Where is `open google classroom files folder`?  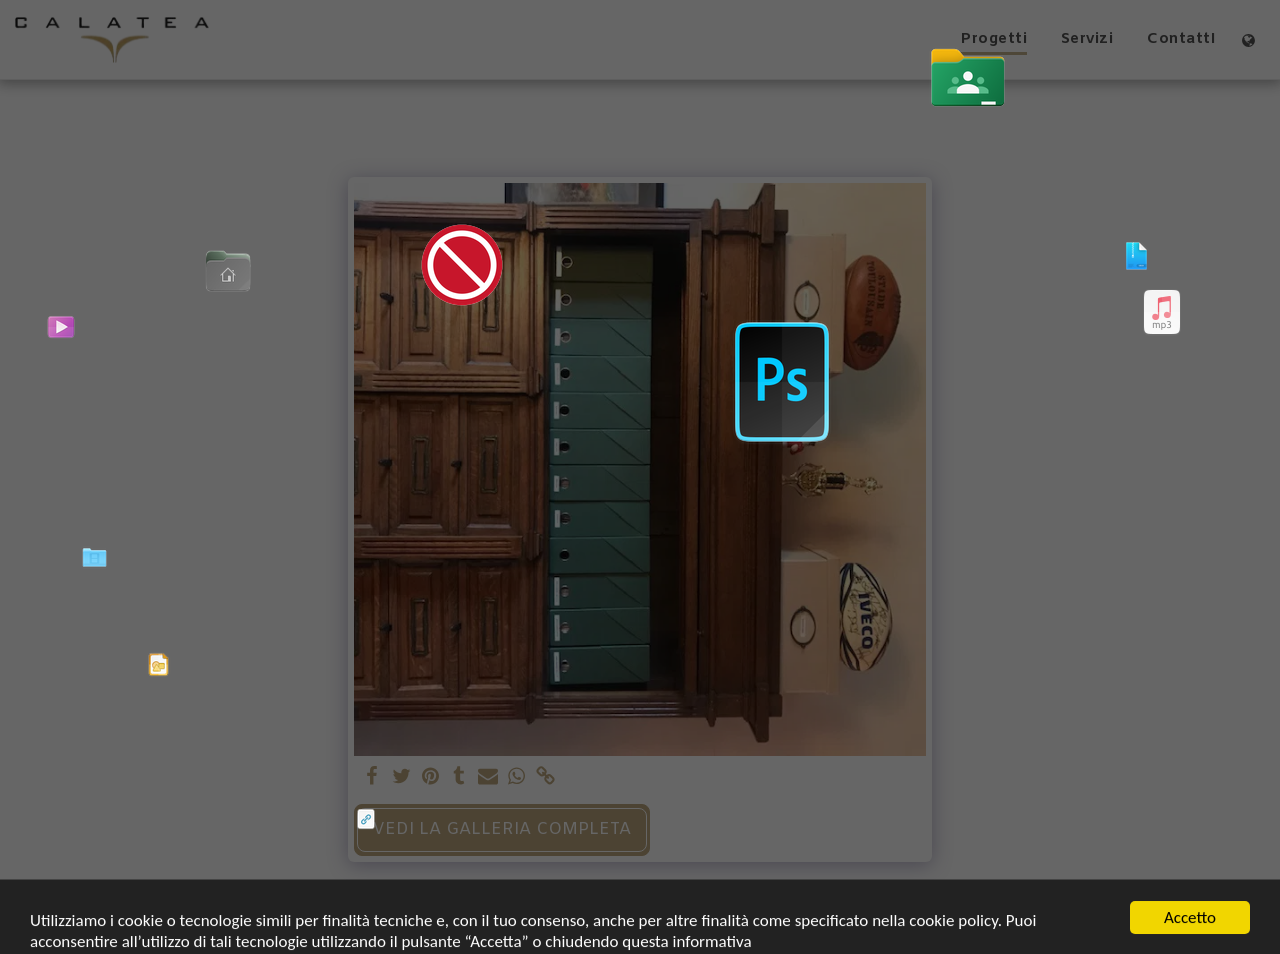 open google classroom files folder is located at coordinates (967, 79).